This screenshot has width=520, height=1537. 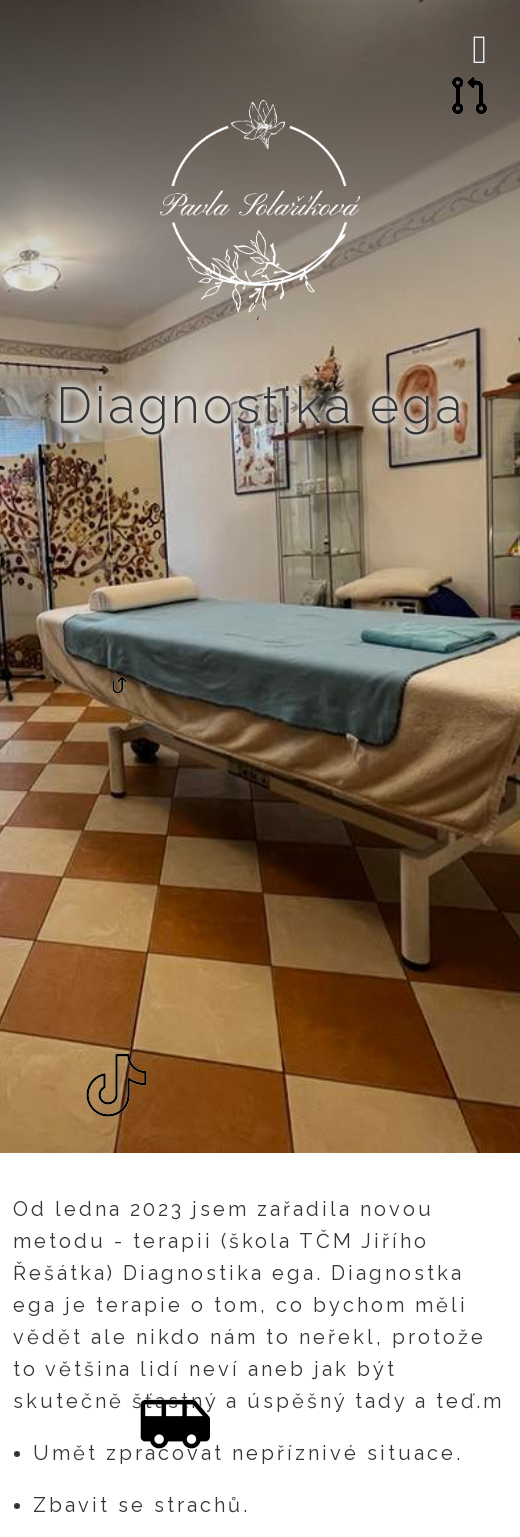 What do you see at coordinates (469, 95) in the screenshot?
I see `view pull request details` at bounding box center [469, 95].